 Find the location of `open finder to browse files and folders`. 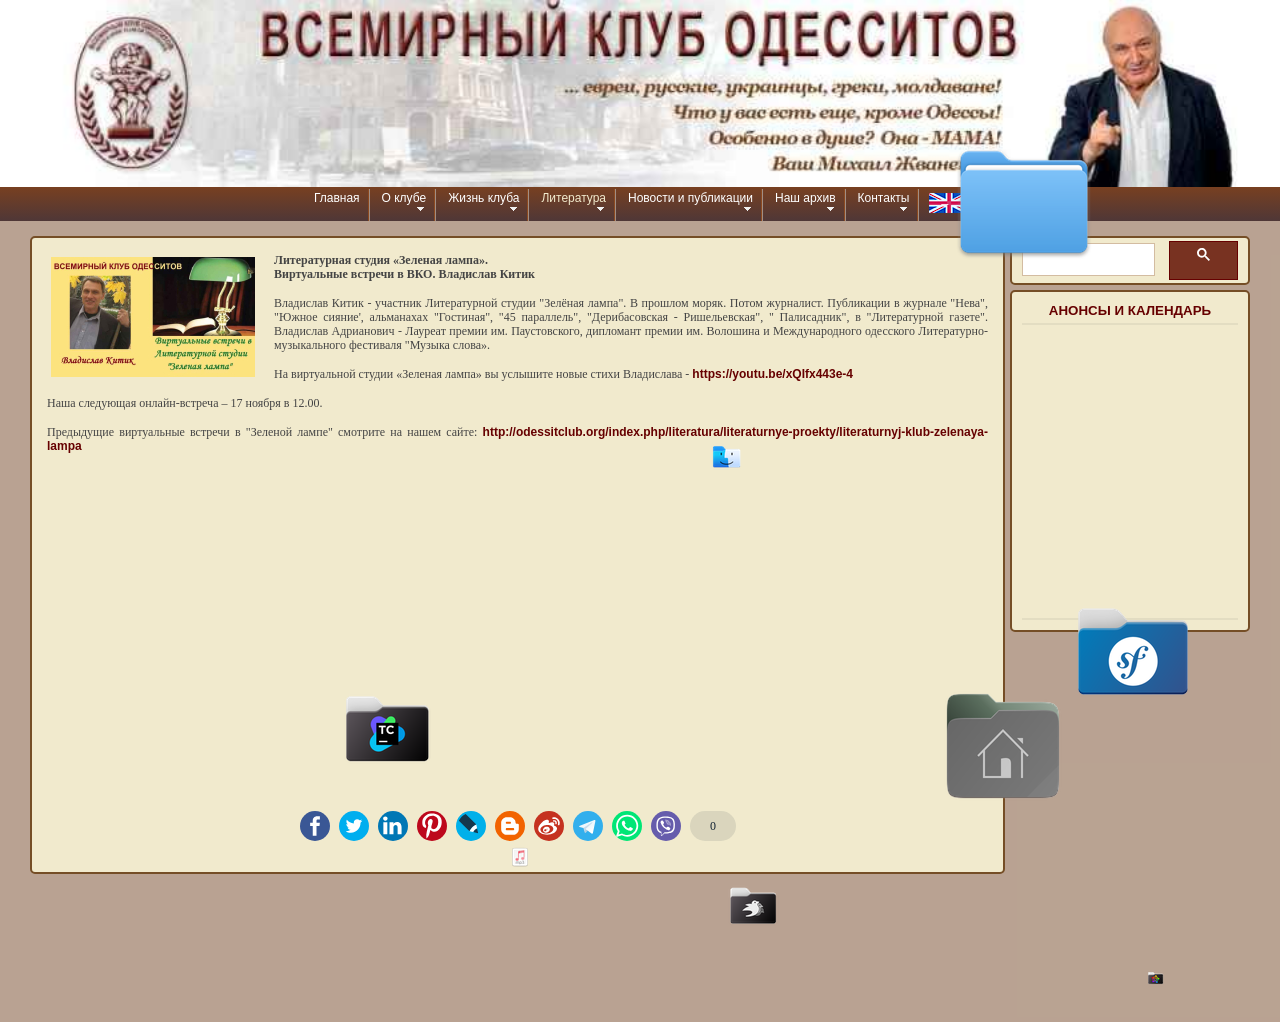

open finder to browse files and folders is located at coordinates (726, 457).